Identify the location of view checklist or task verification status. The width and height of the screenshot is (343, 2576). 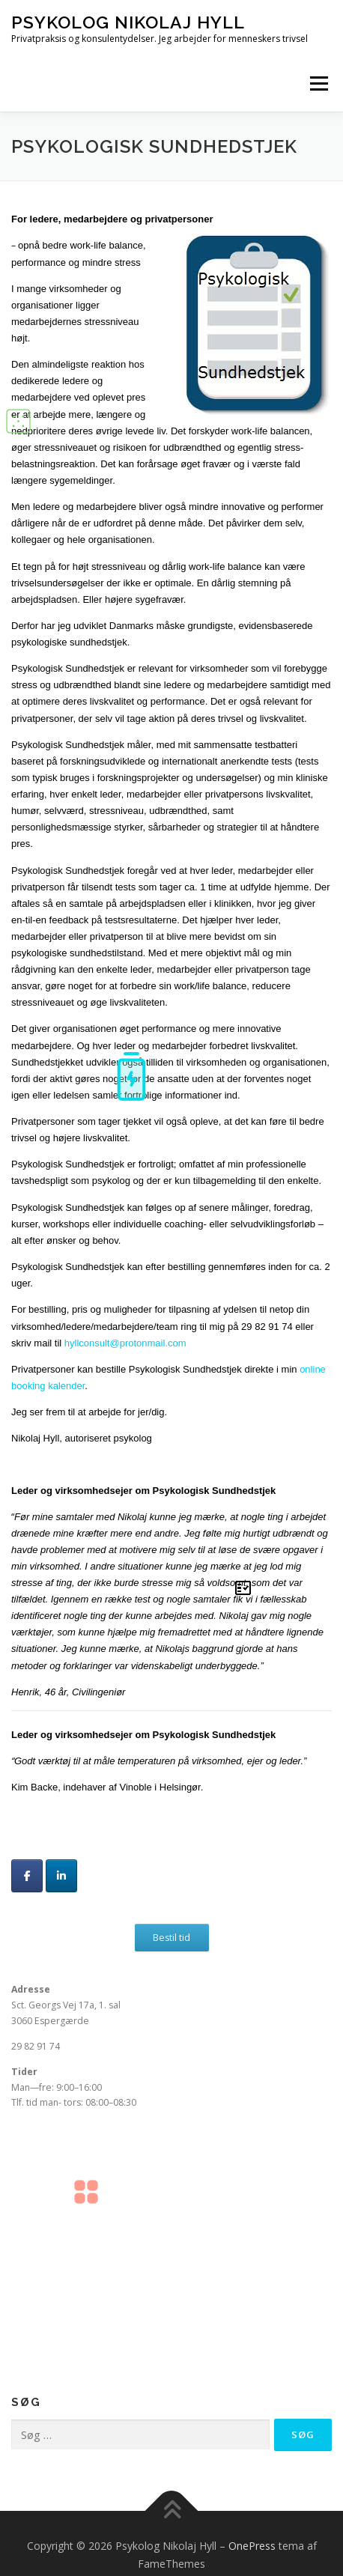
(243, 1588).